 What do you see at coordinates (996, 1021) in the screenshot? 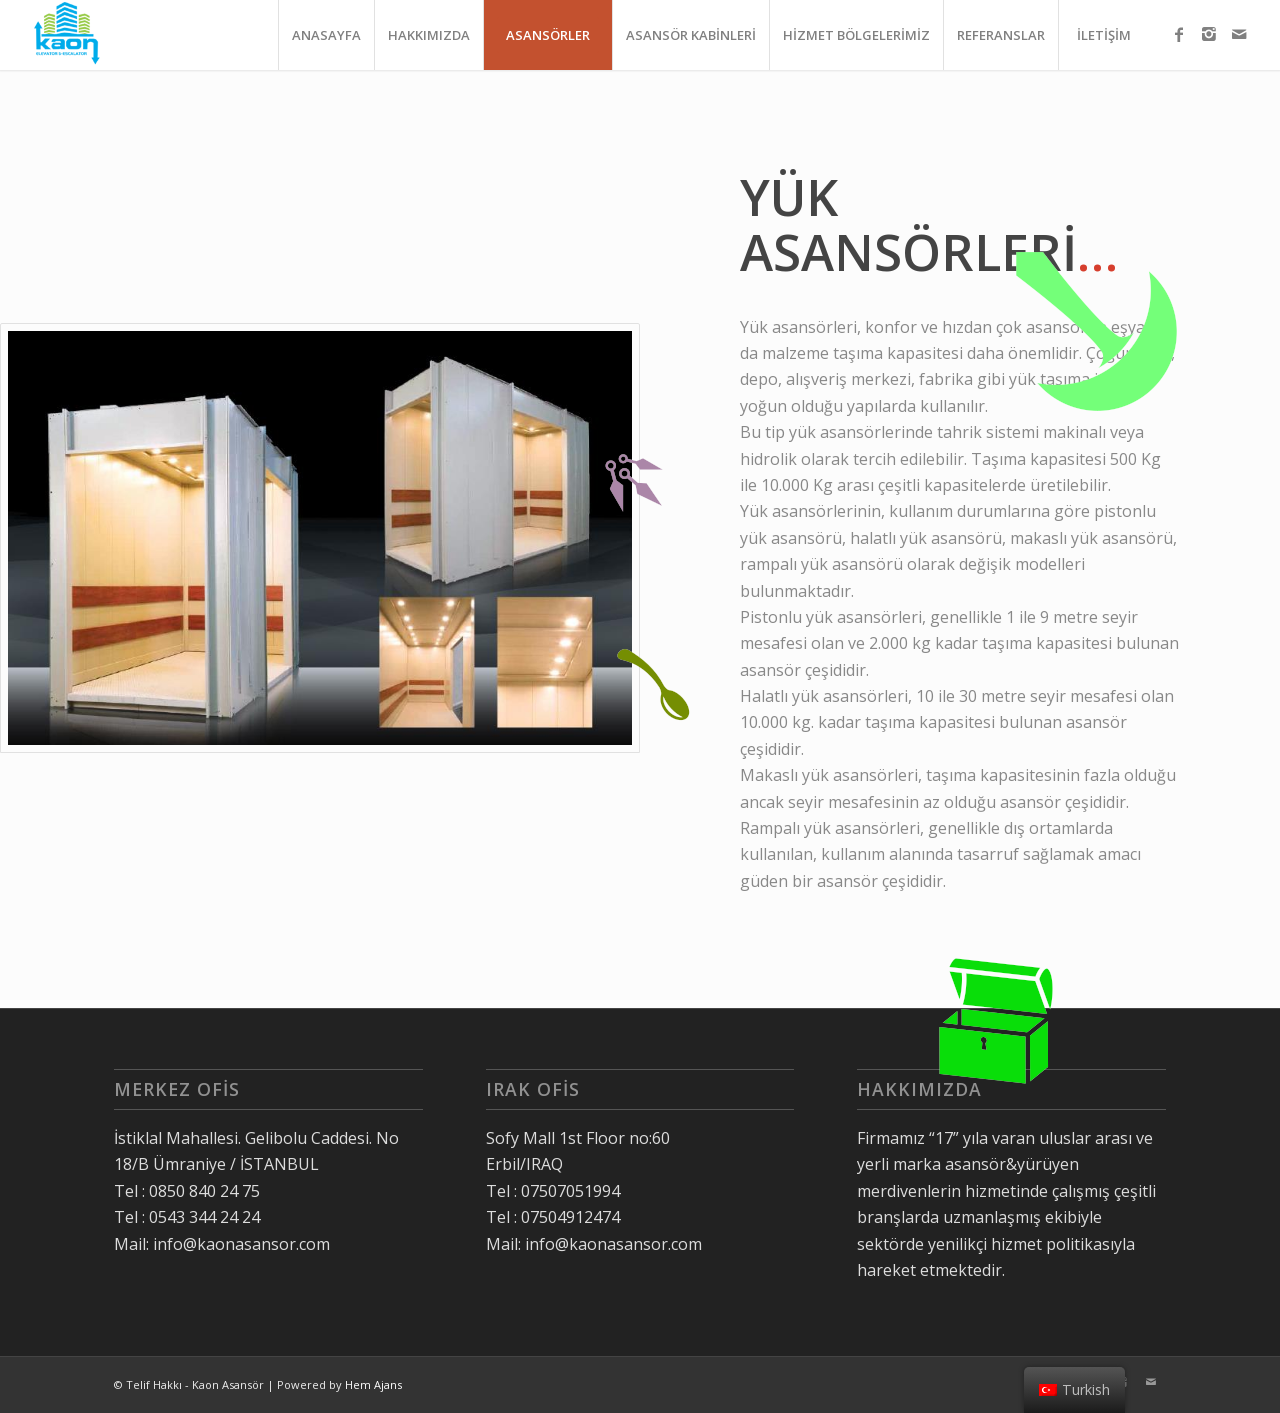
I see `open treasure chest to collect rewards` at bounding box center [996, 1021].